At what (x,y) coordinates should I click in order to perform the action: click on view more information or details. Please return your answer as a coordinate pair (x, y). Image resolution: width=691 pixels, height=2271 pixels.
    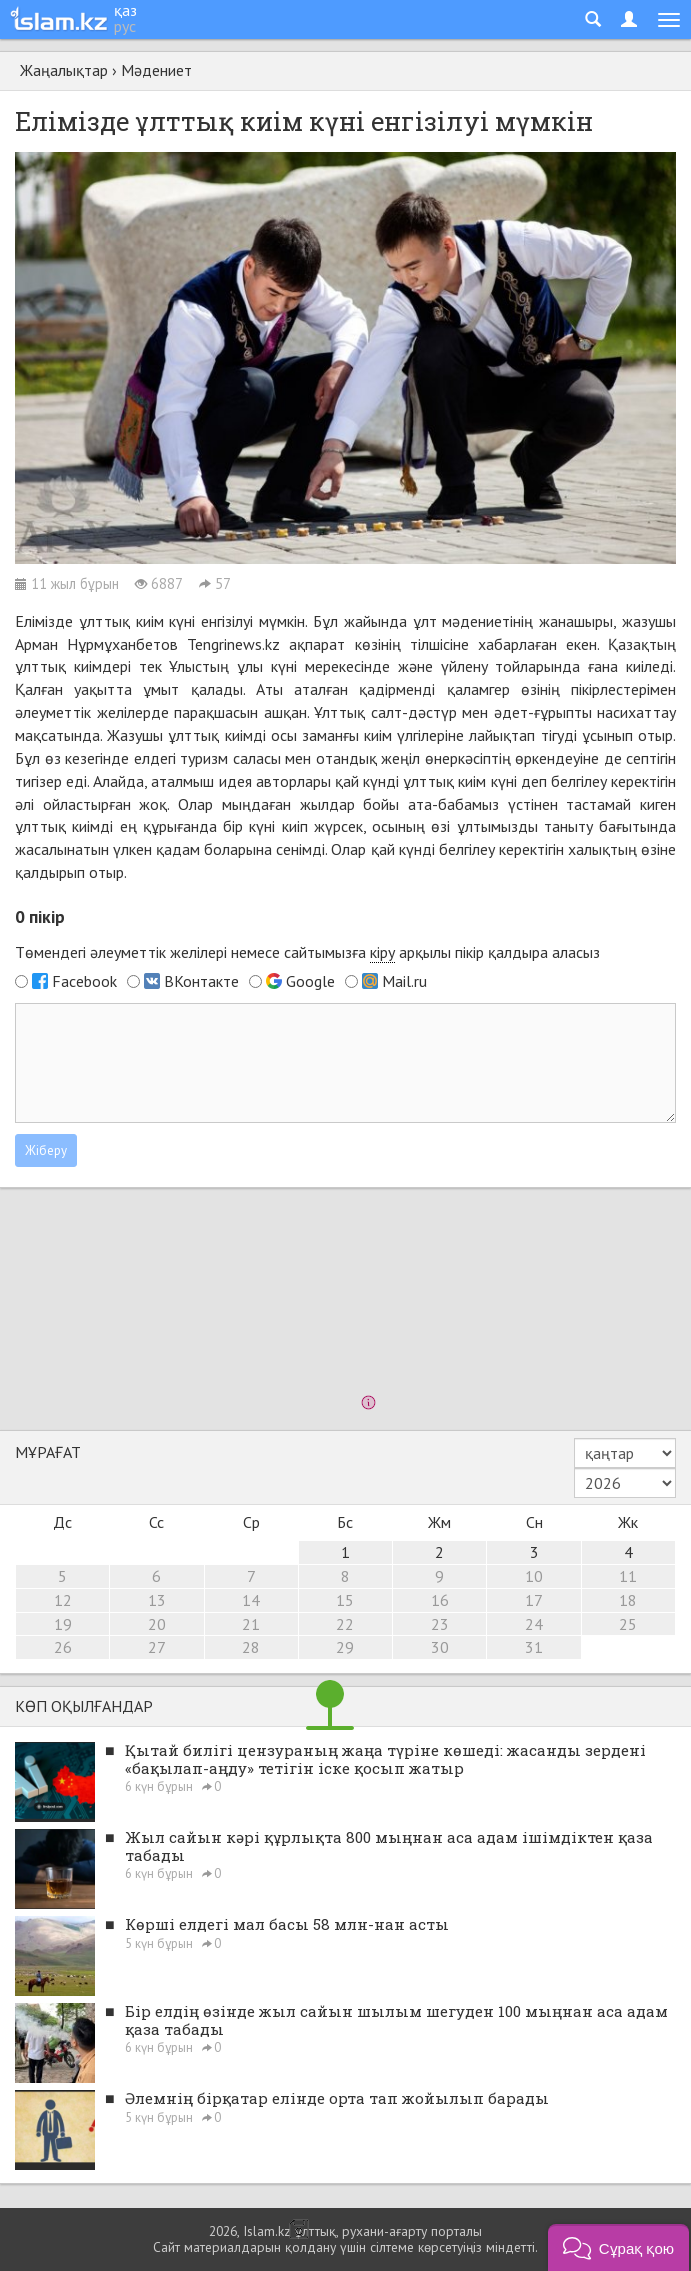
    Looking at the image, I should click on (368, 1402).